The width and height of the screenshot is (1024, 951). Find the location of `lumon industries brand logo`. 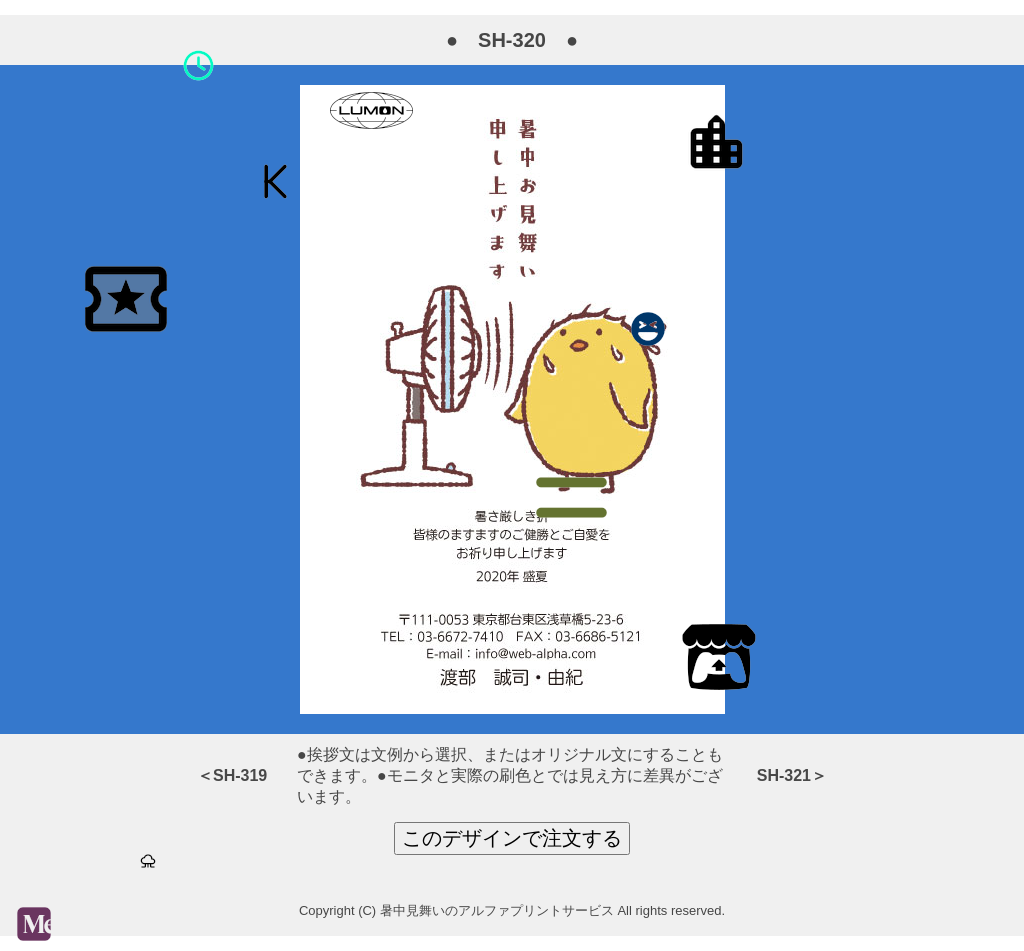

lumon industries brand logo is located at coordinates (371, 110).